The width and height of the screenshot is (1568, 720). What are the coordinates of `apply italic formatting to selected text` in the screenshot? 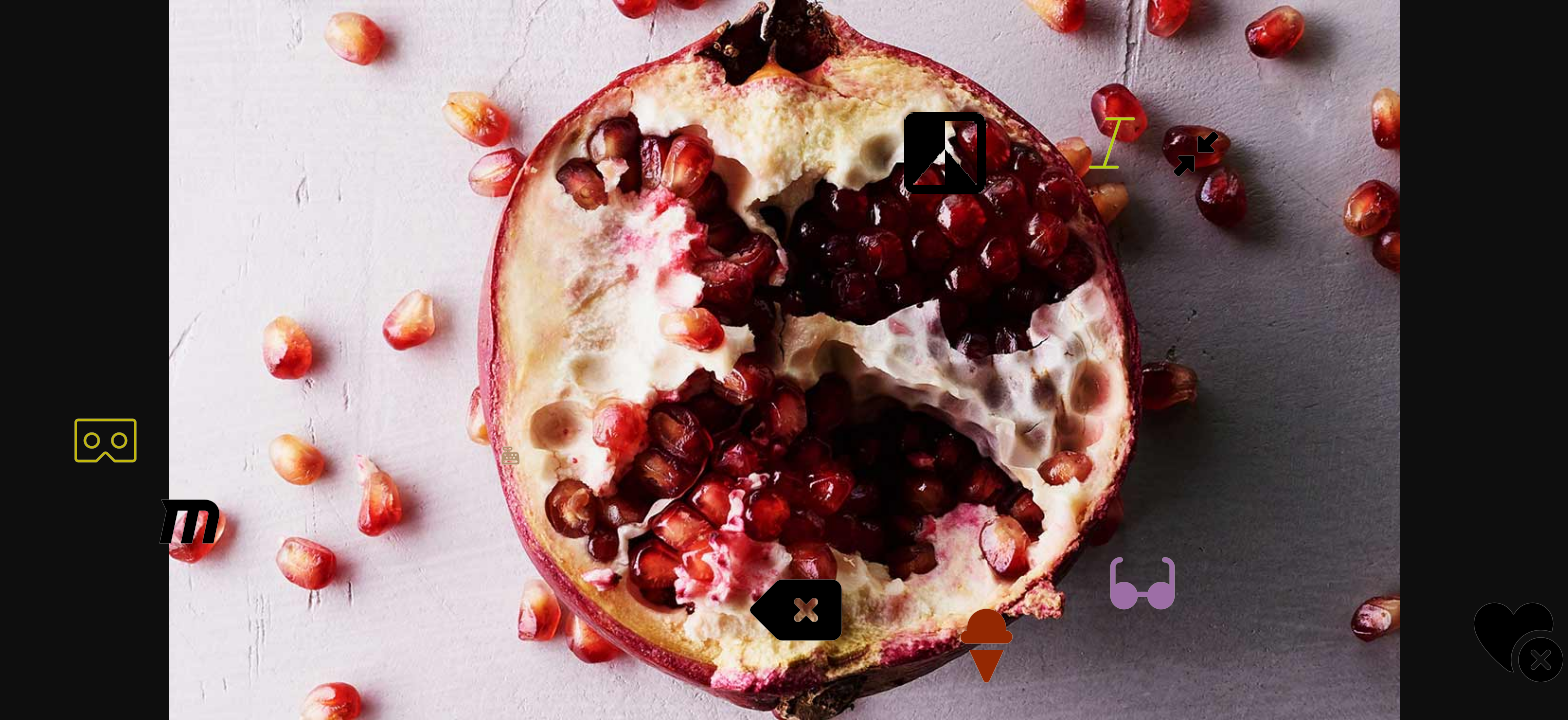 It's located at (1112, 143).